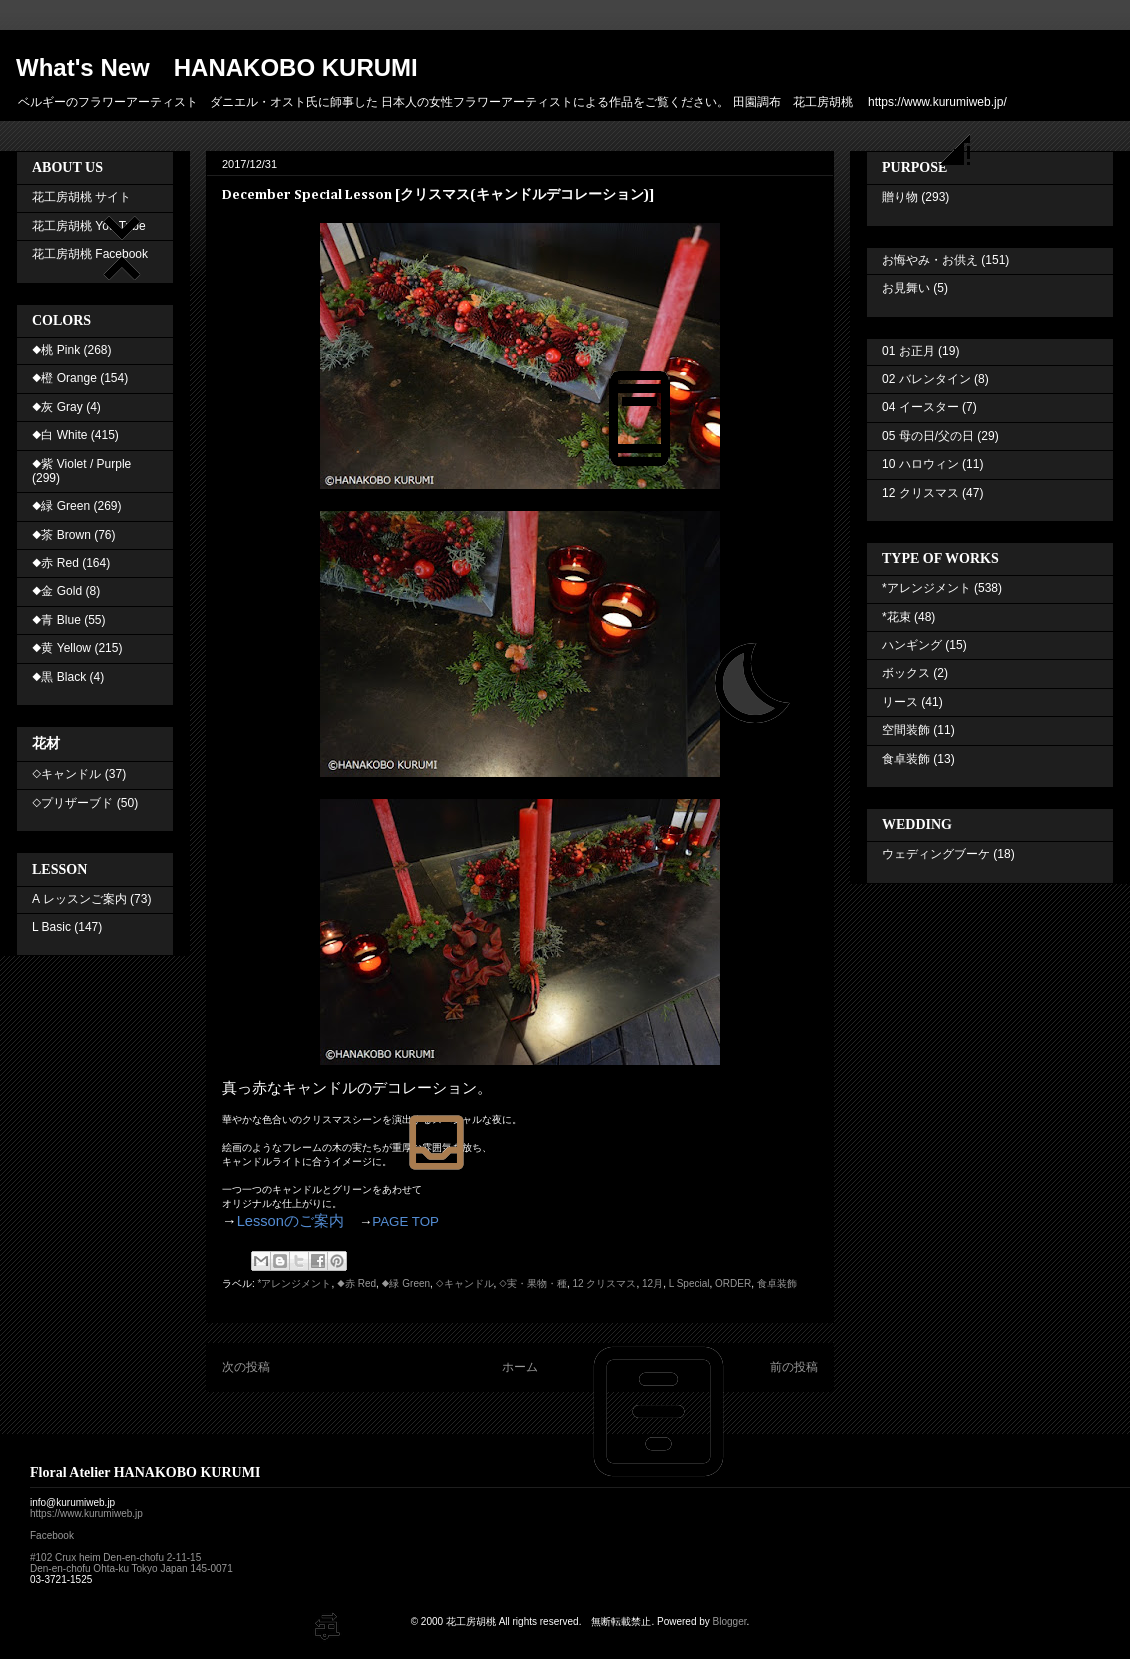 Image resolution: width=1130 pixels, height=1659 pixels. I want to click on indicates full cellular signal but no internet connection, so click(954, 149).